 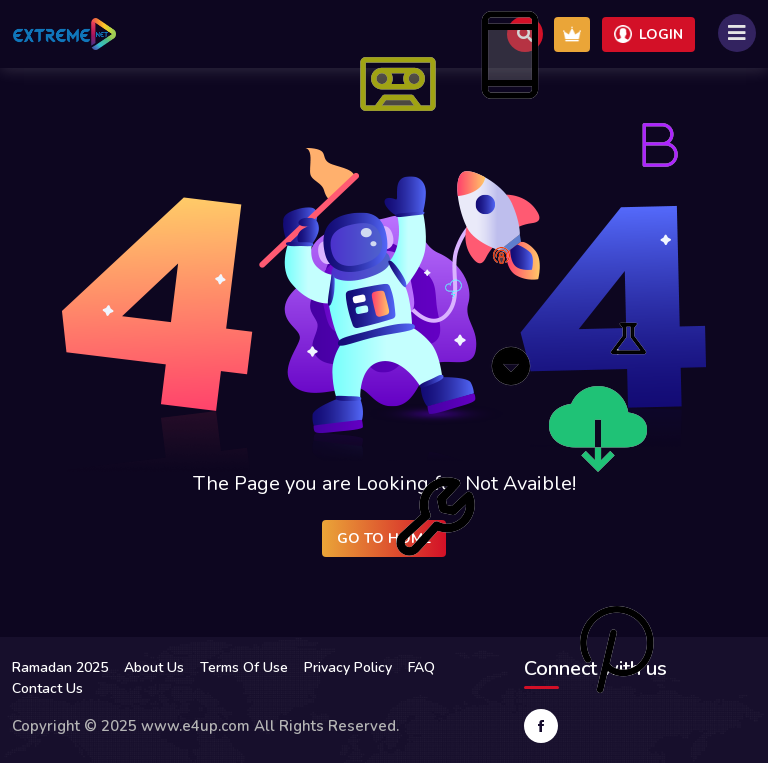 I want to click on apply bold formatting to selected text, so click(x=657, y=146).